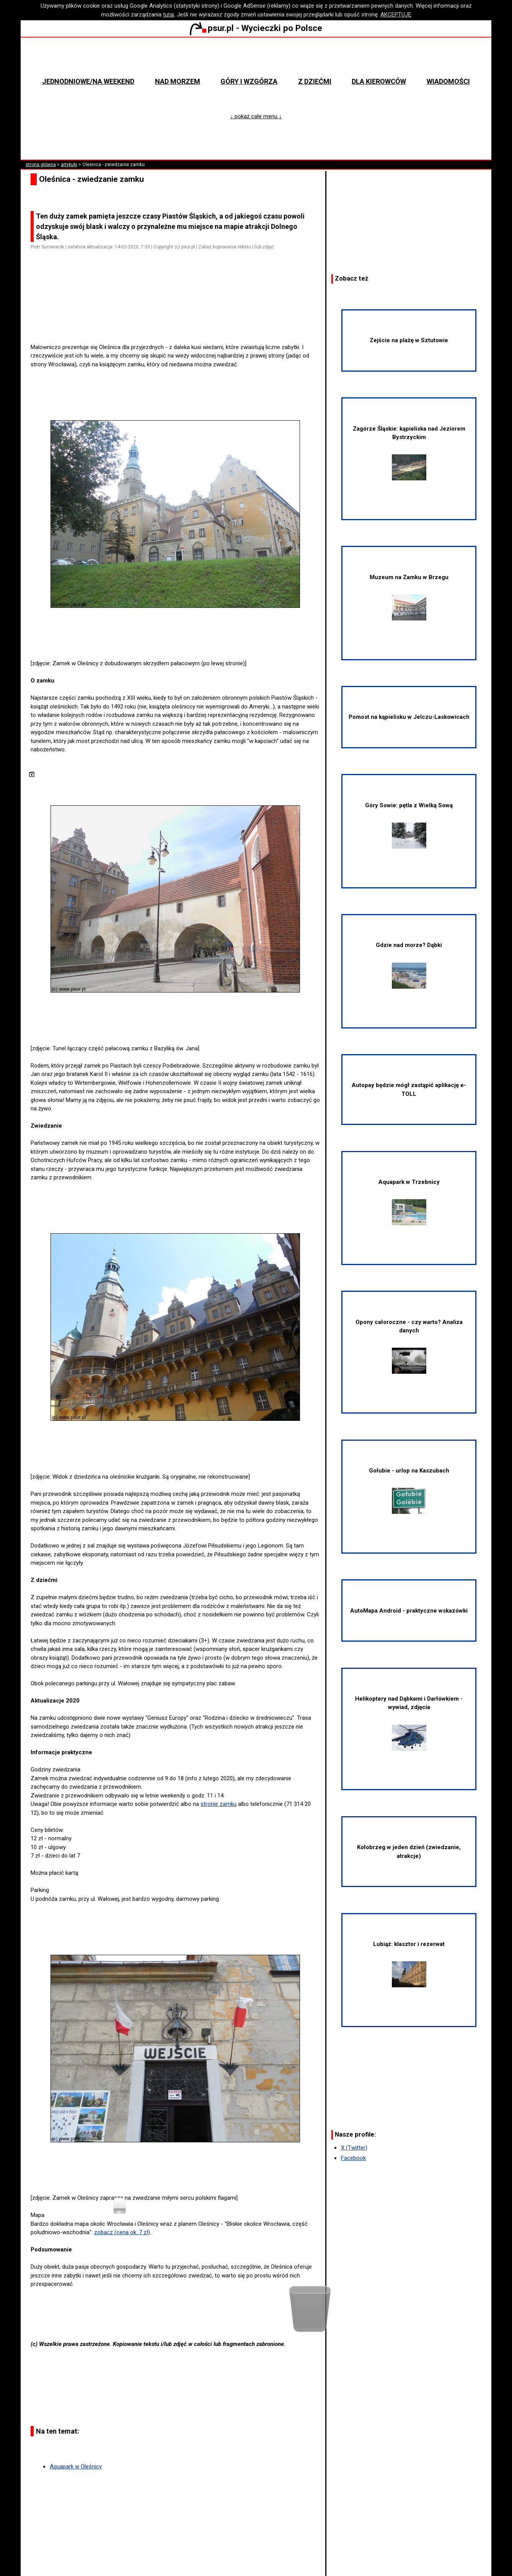  I want to click on archive this item, so click(32, 774).